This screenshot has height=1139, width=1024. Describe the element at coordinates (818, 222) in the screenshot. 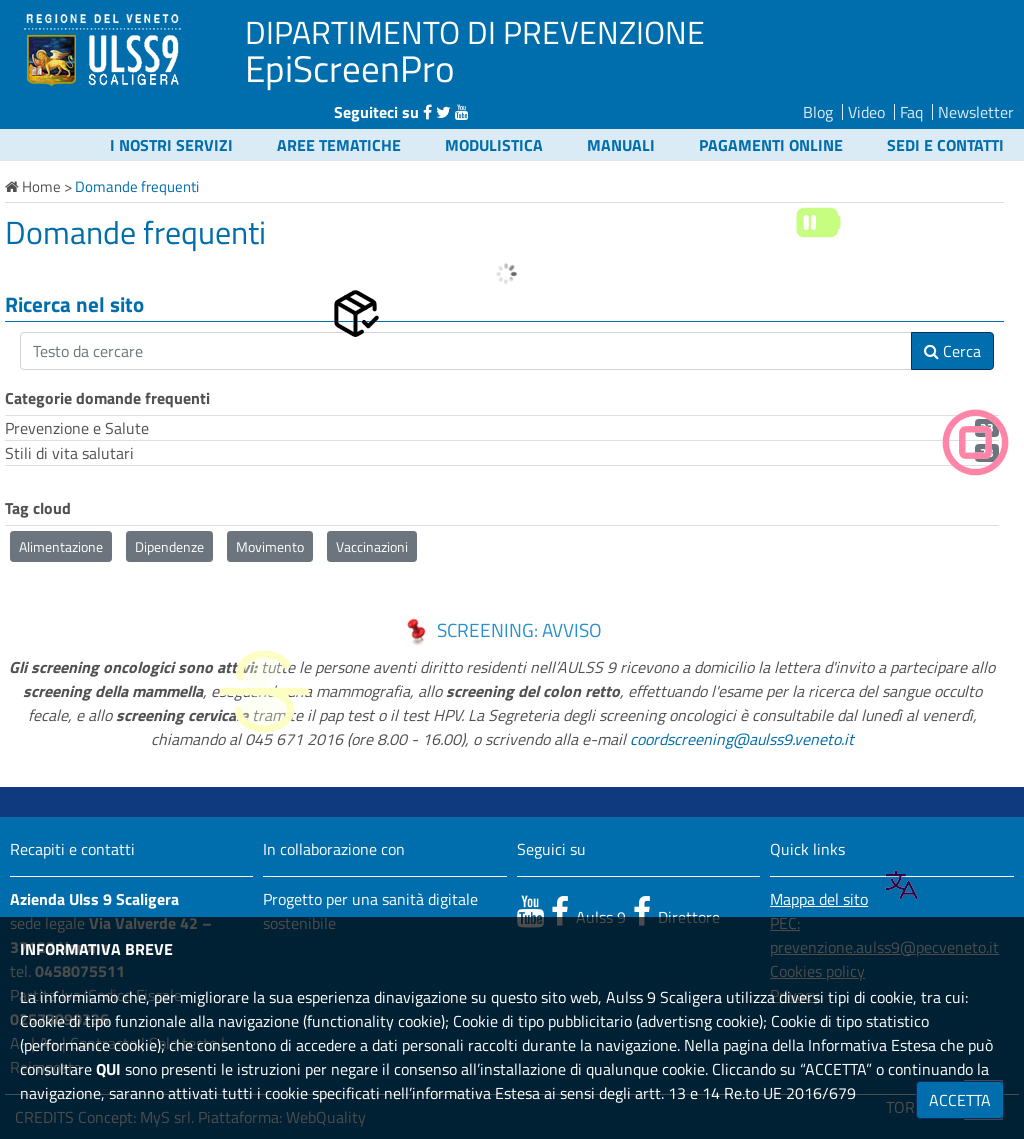

I see `indicates battery level at approximately 50% charge` at that location.